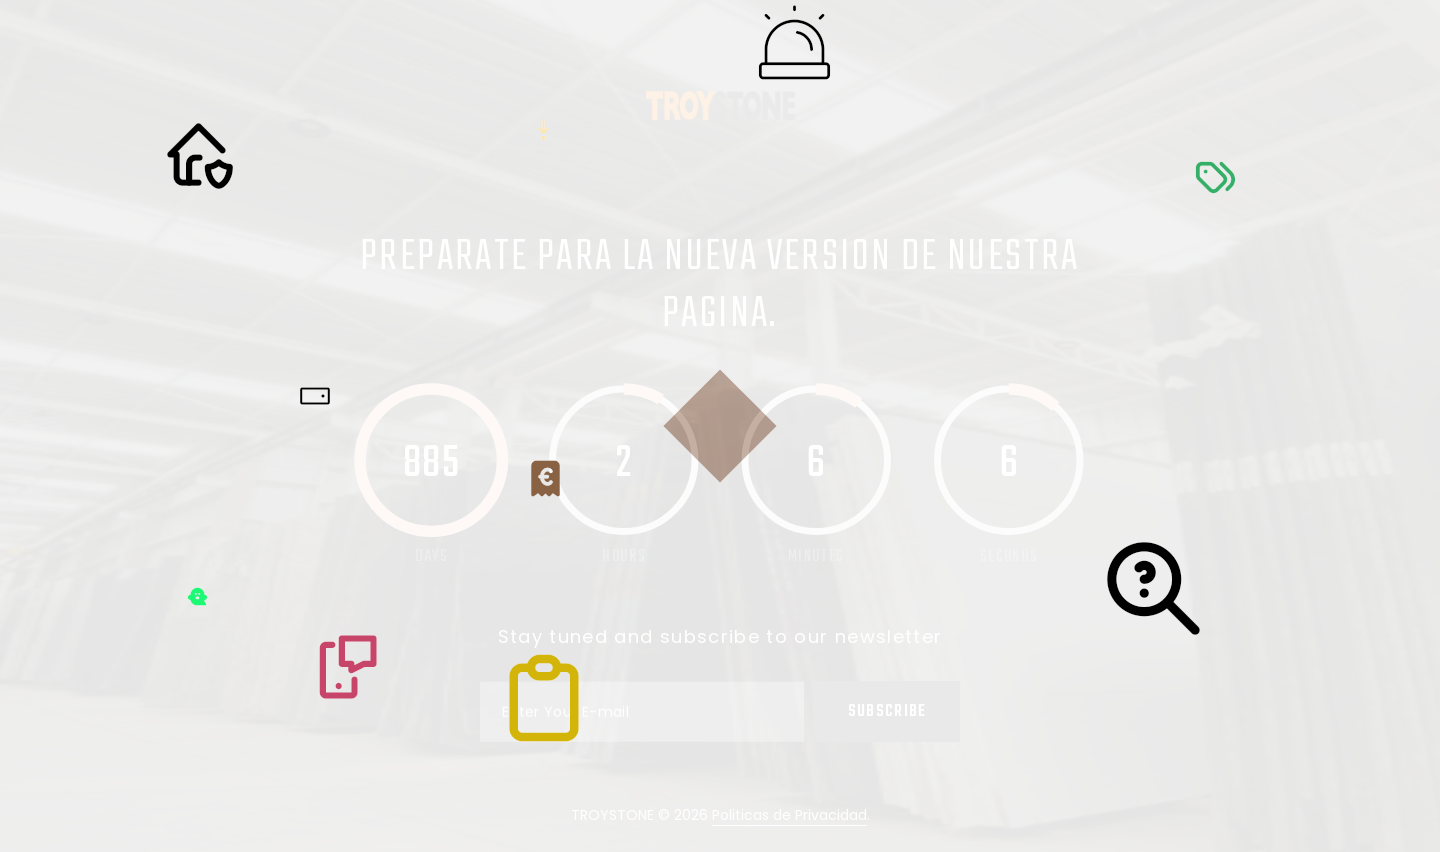 Image resolution: width=1440 pixels, height=852 pixels. Describe the element at coordinates (198, 154) in the screenshot. I see `home security settings` at that location.